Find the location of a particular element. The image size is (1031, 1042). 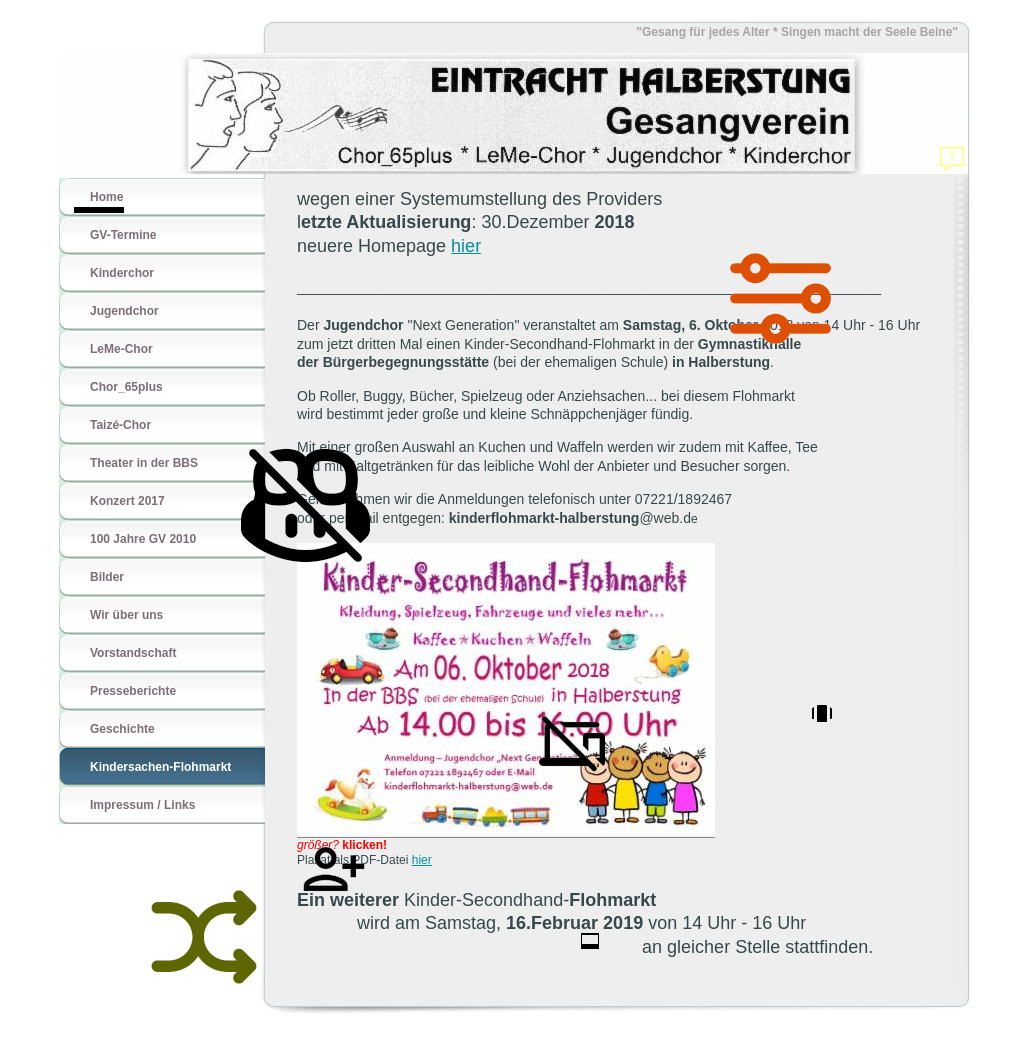

adjust settings or preferences is located at coordinates (780, 298).